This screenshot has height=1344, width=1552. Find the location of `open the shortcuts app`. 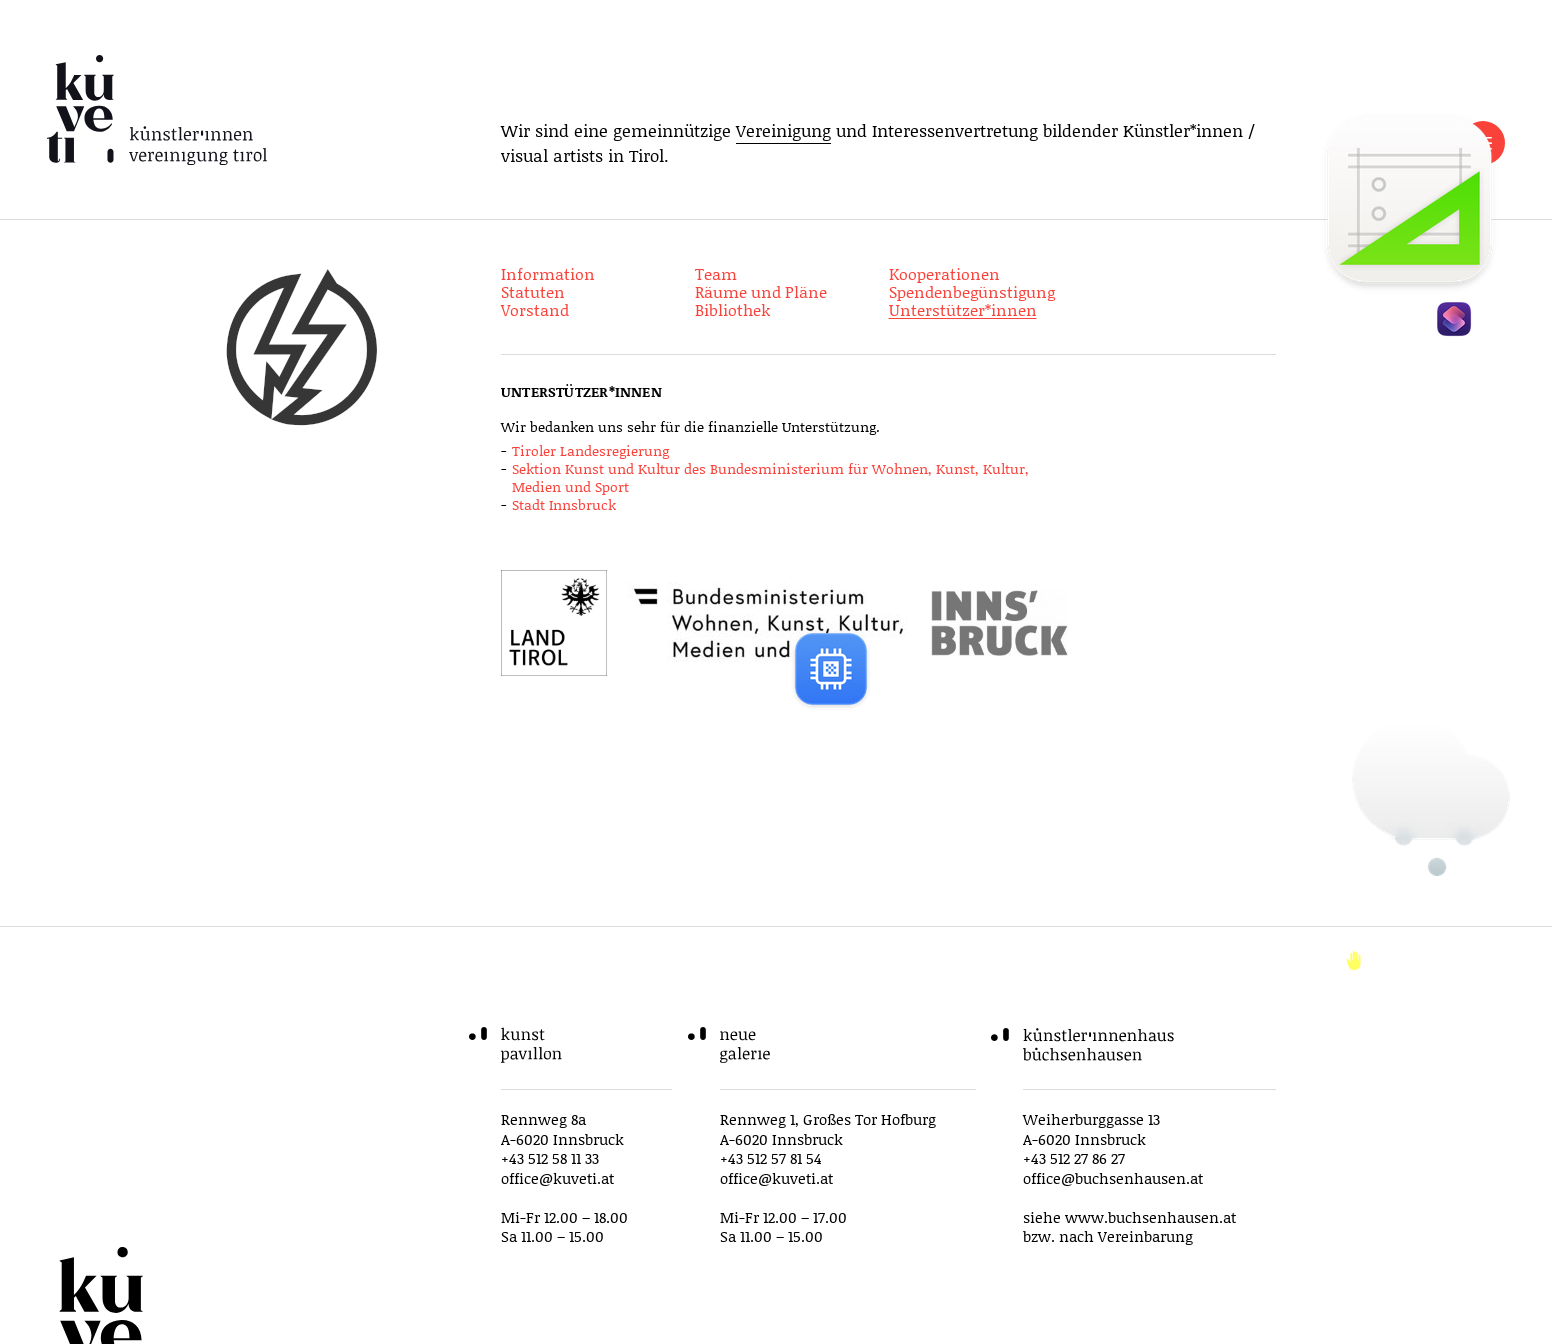

open the shortcuts app is located at coordinates (1454, 319).